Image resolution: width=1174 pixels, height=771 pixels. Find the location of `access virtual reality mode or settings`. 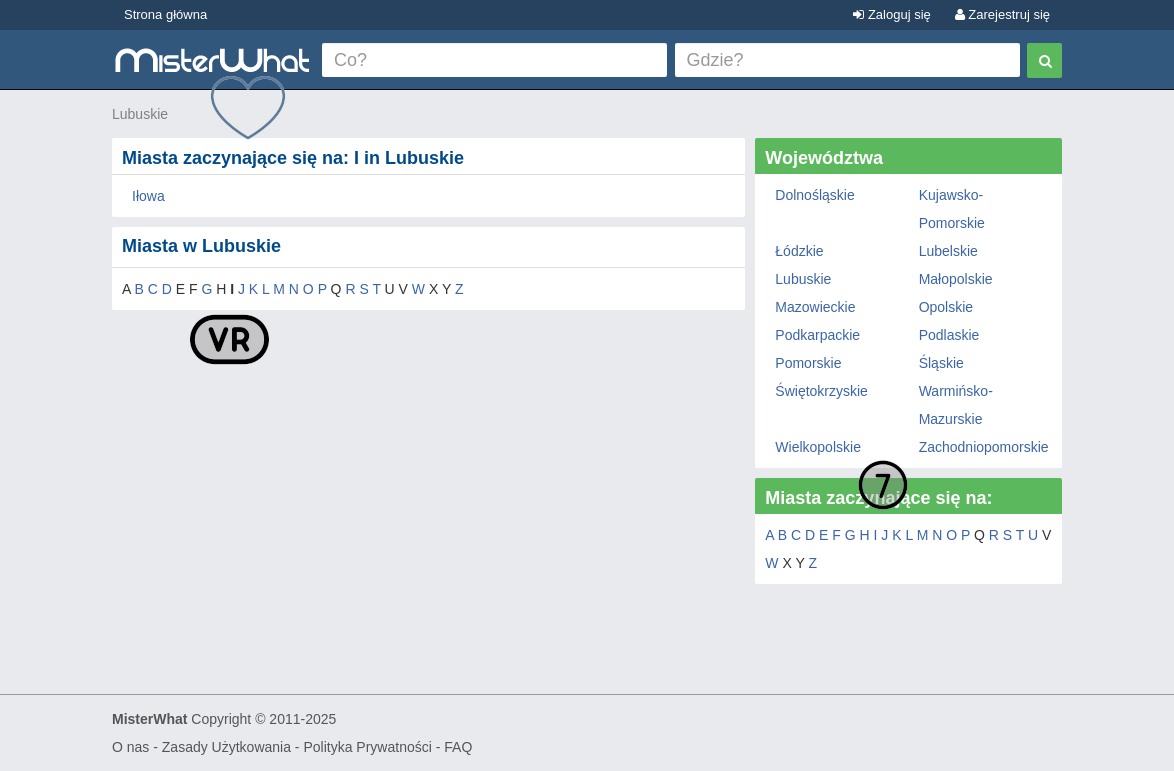

access virtual reality mode or settings is located at coordinates (229, 339).